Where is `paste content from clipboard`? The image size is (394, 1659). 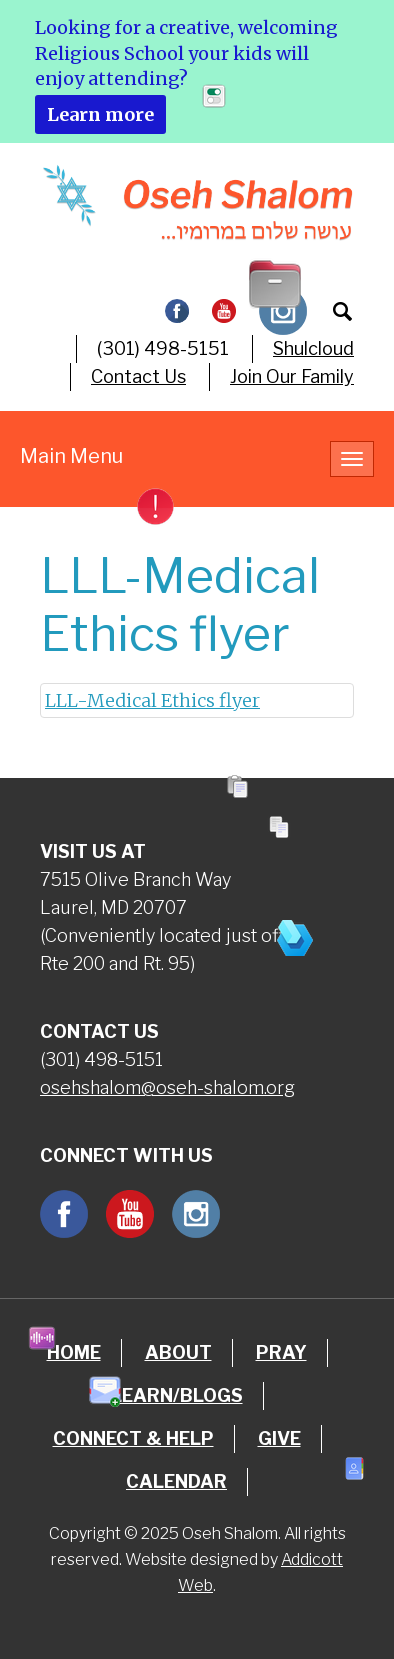 paste content from clipboard is located at coordinates (237, 786).